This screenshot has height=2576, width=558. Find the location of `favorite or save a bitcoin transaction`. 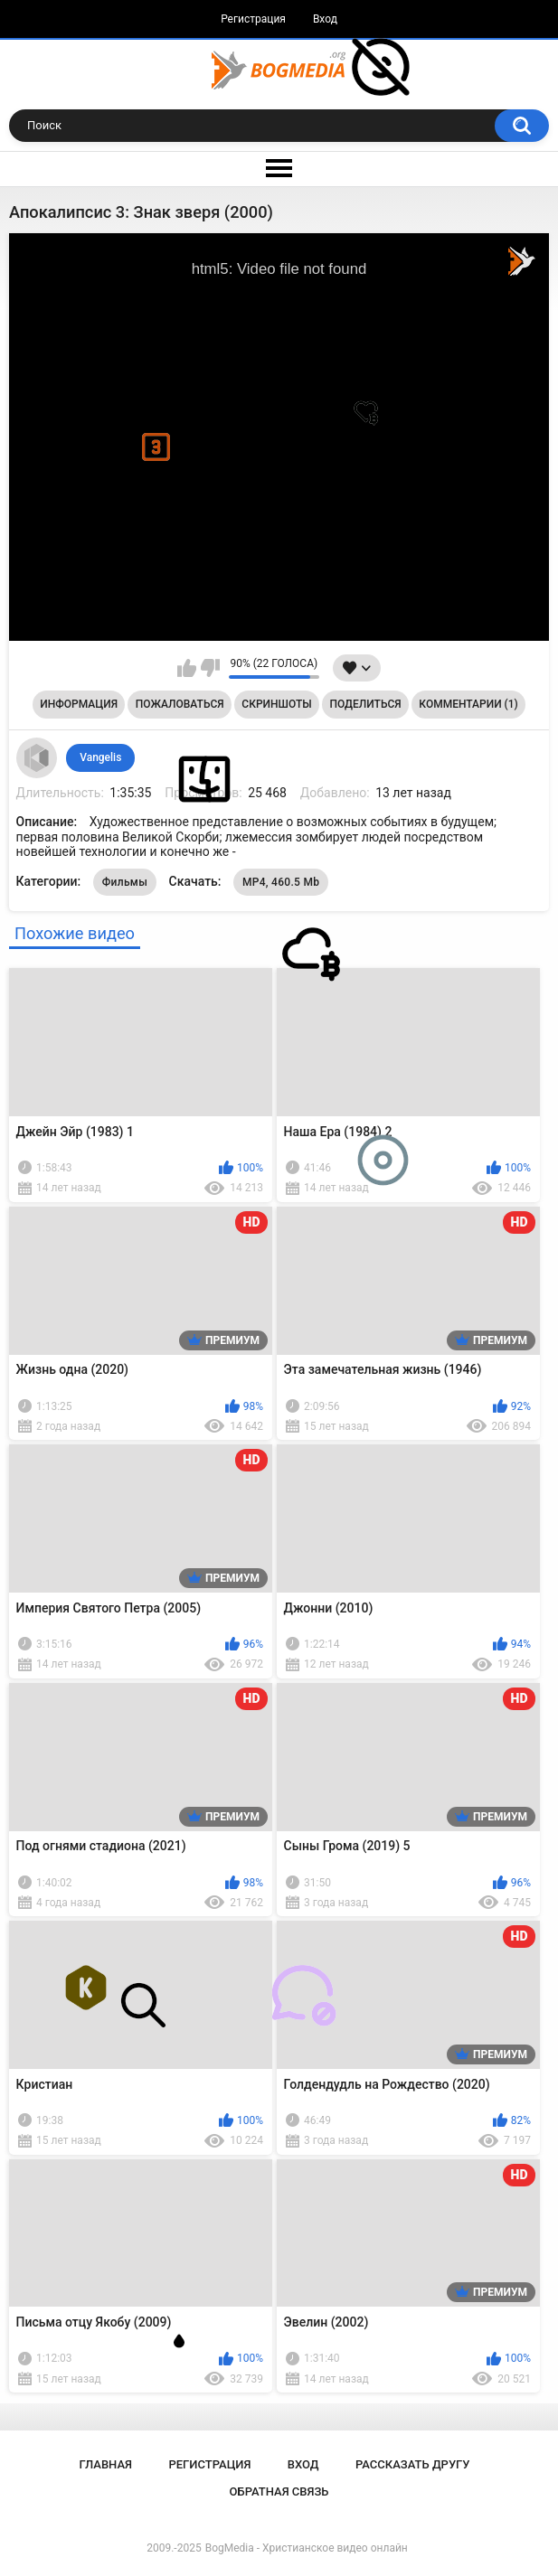

favorite or save a bitcoin transaction is located at coordinates (365, 411).